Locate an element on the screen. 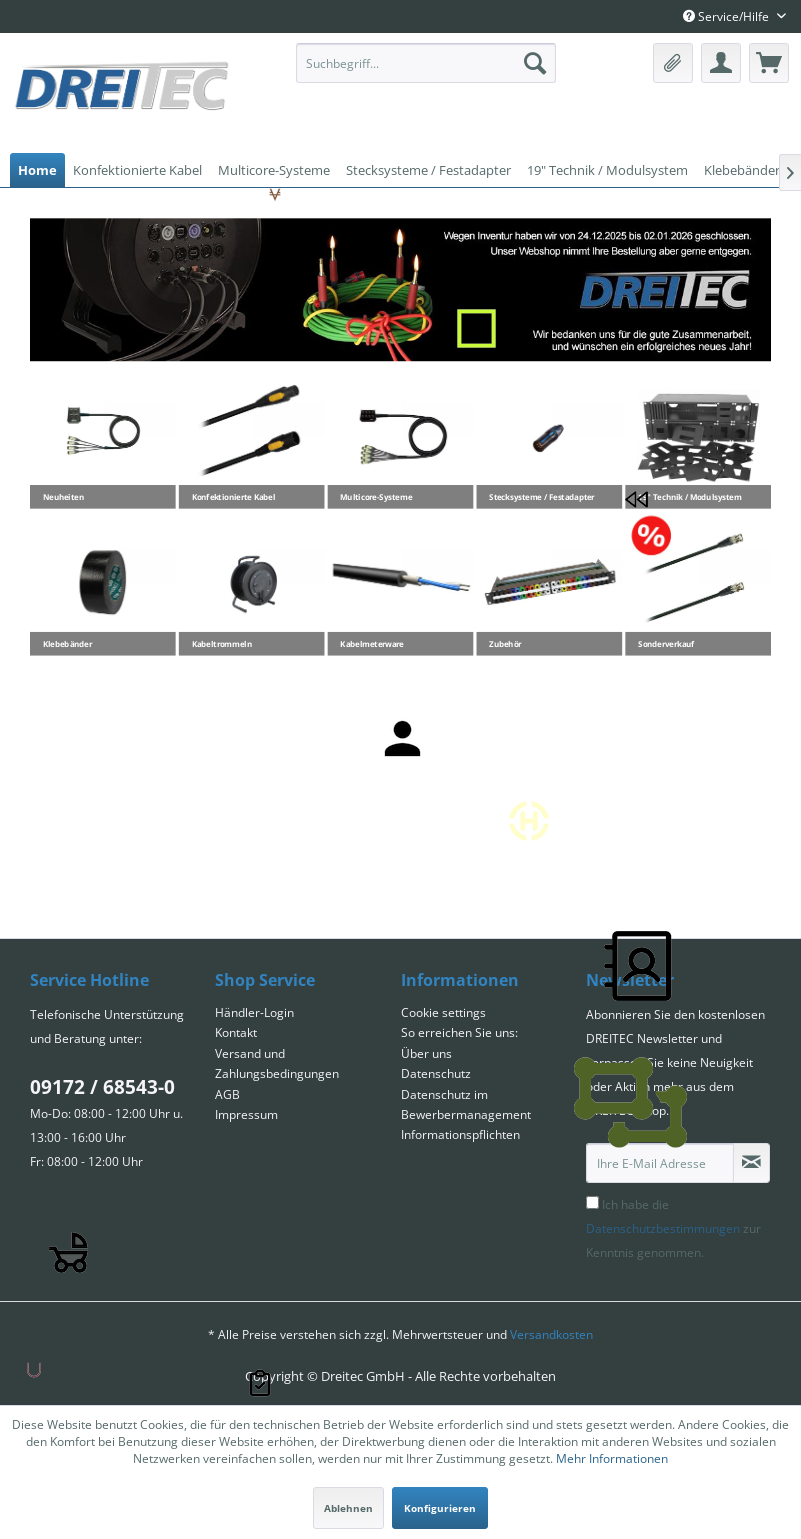 The height and width of the screenshot is (1539, 801). indicates child-friendly or family-friendly location is located at coordinates (69, 1252).